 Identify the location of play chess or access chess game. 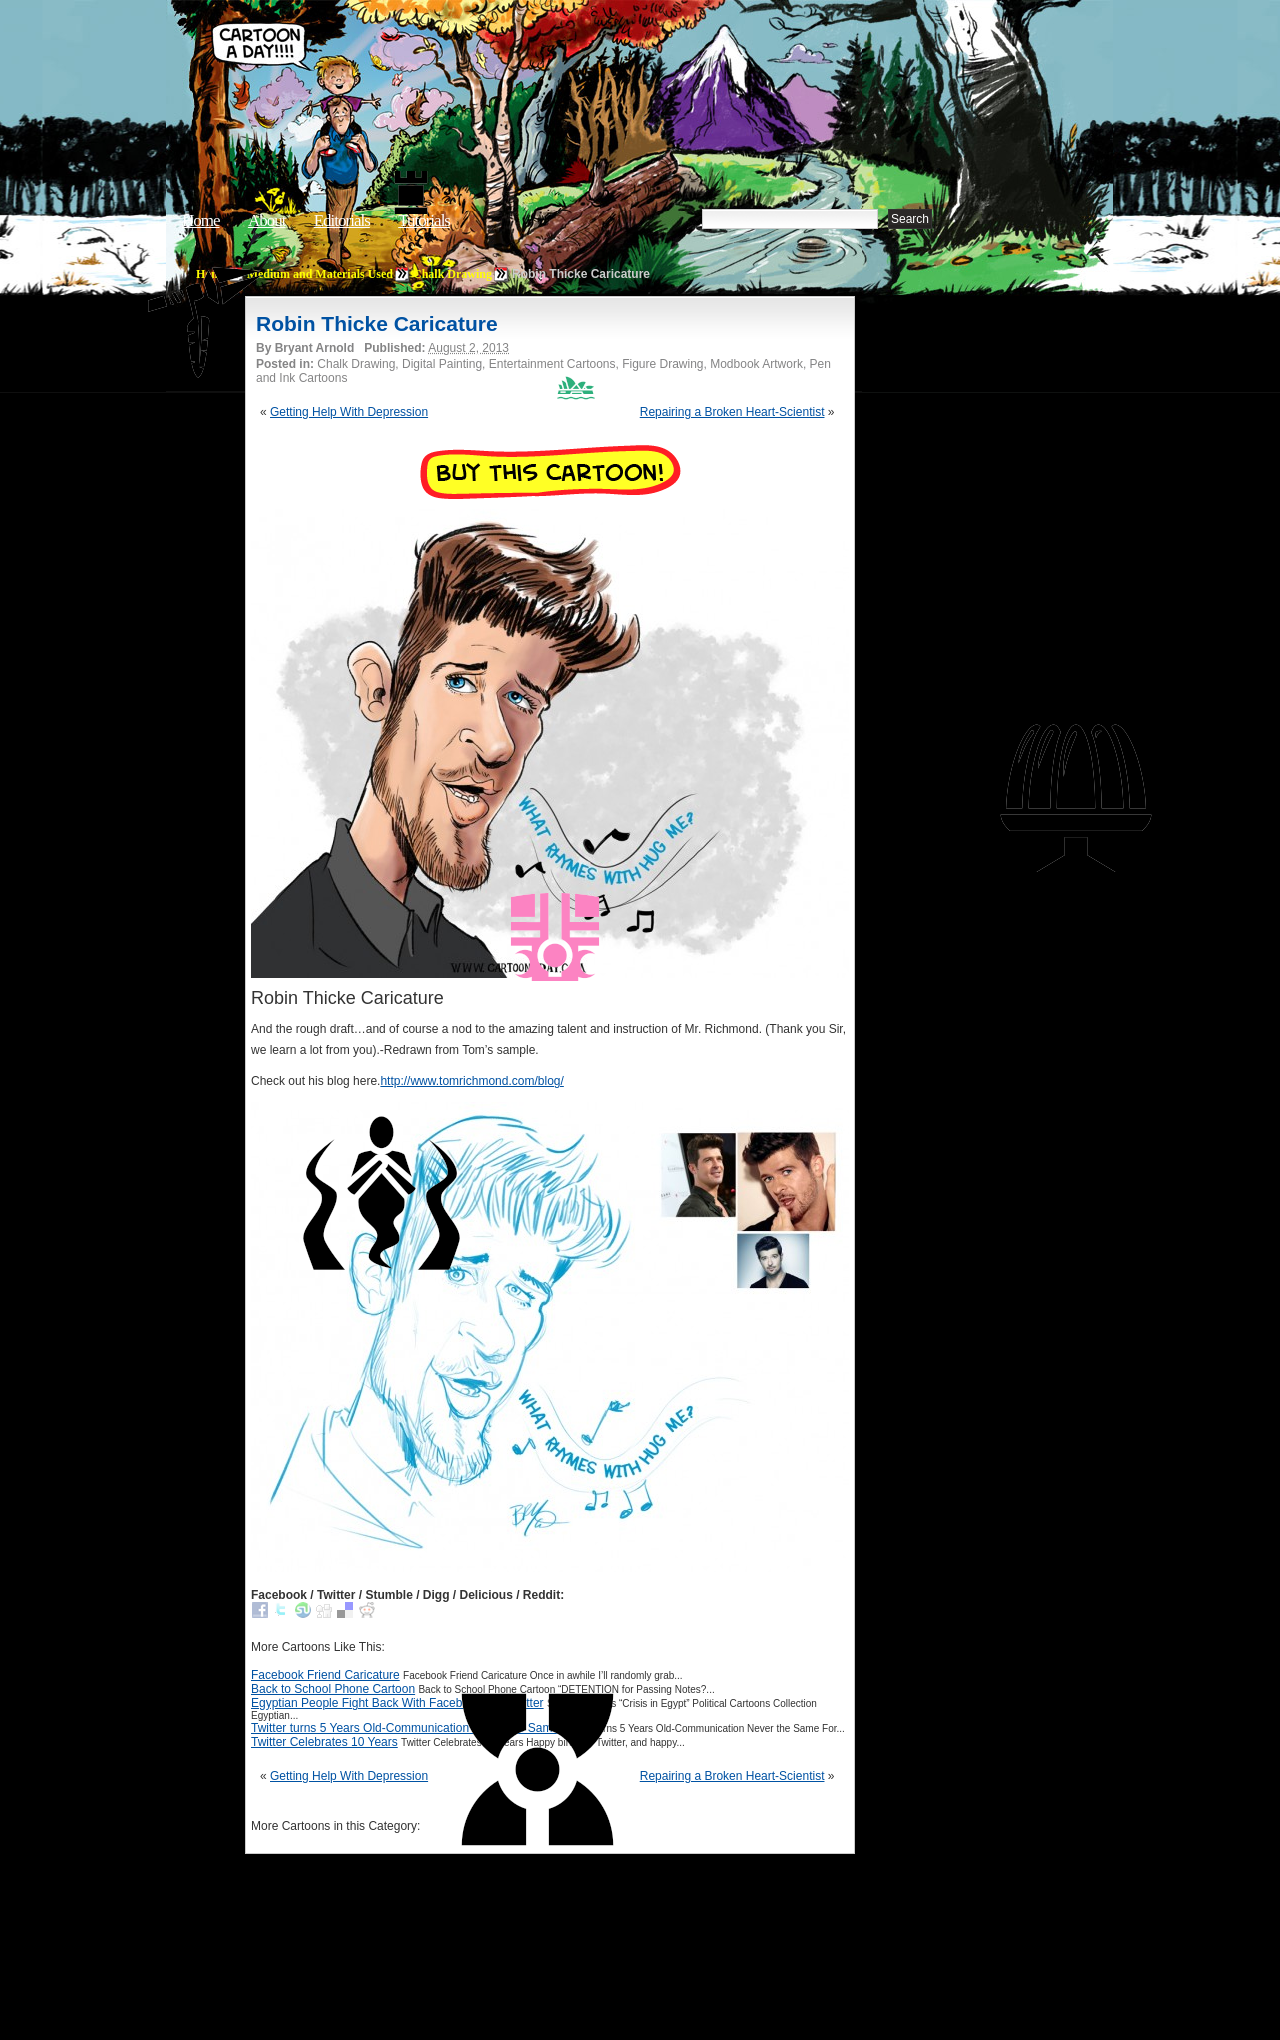
(411, 189).